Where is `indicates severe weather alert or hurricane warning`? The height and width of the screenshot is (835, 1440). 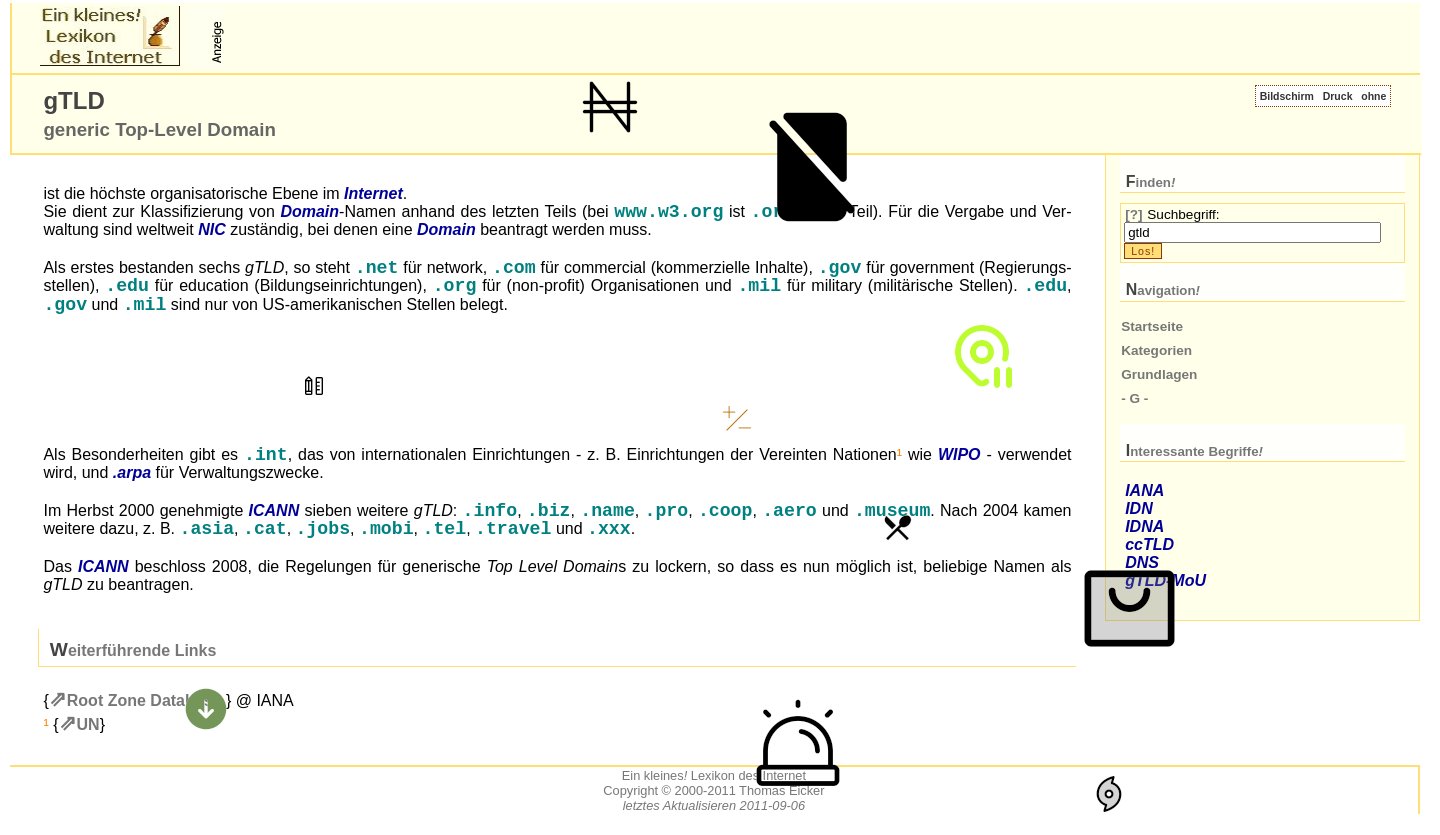
indicates severe weather alert or hurricane warning is located at coordinates (1109, 794).